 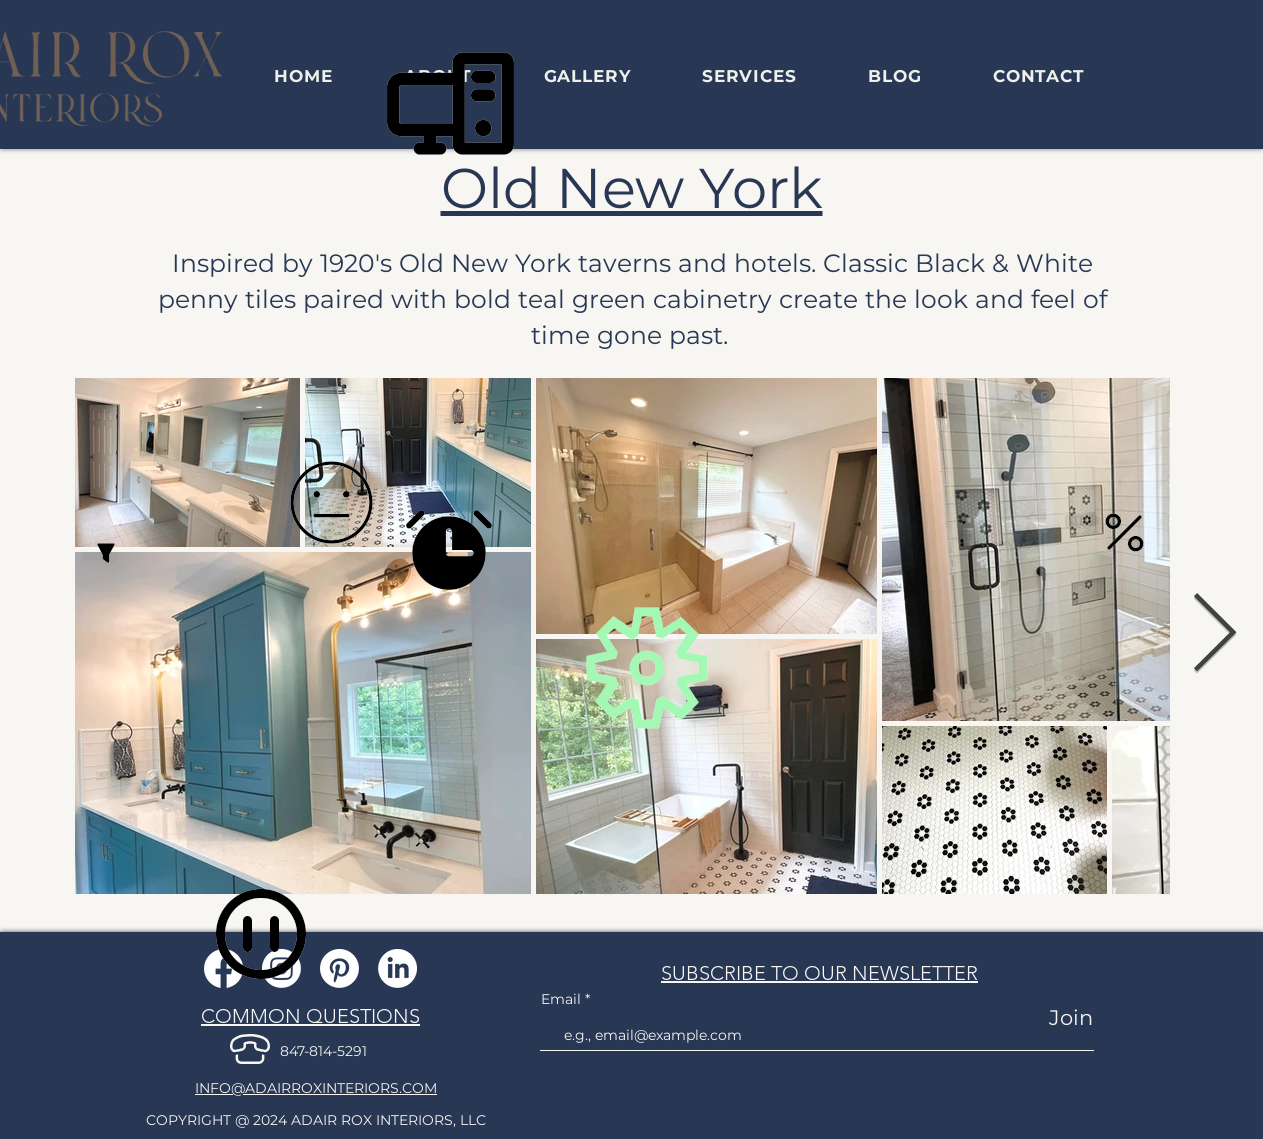 What do you see at coordinates (647, 668) in the screenshot?
I see `access settings or preferences` at bounding box center [647, 668].